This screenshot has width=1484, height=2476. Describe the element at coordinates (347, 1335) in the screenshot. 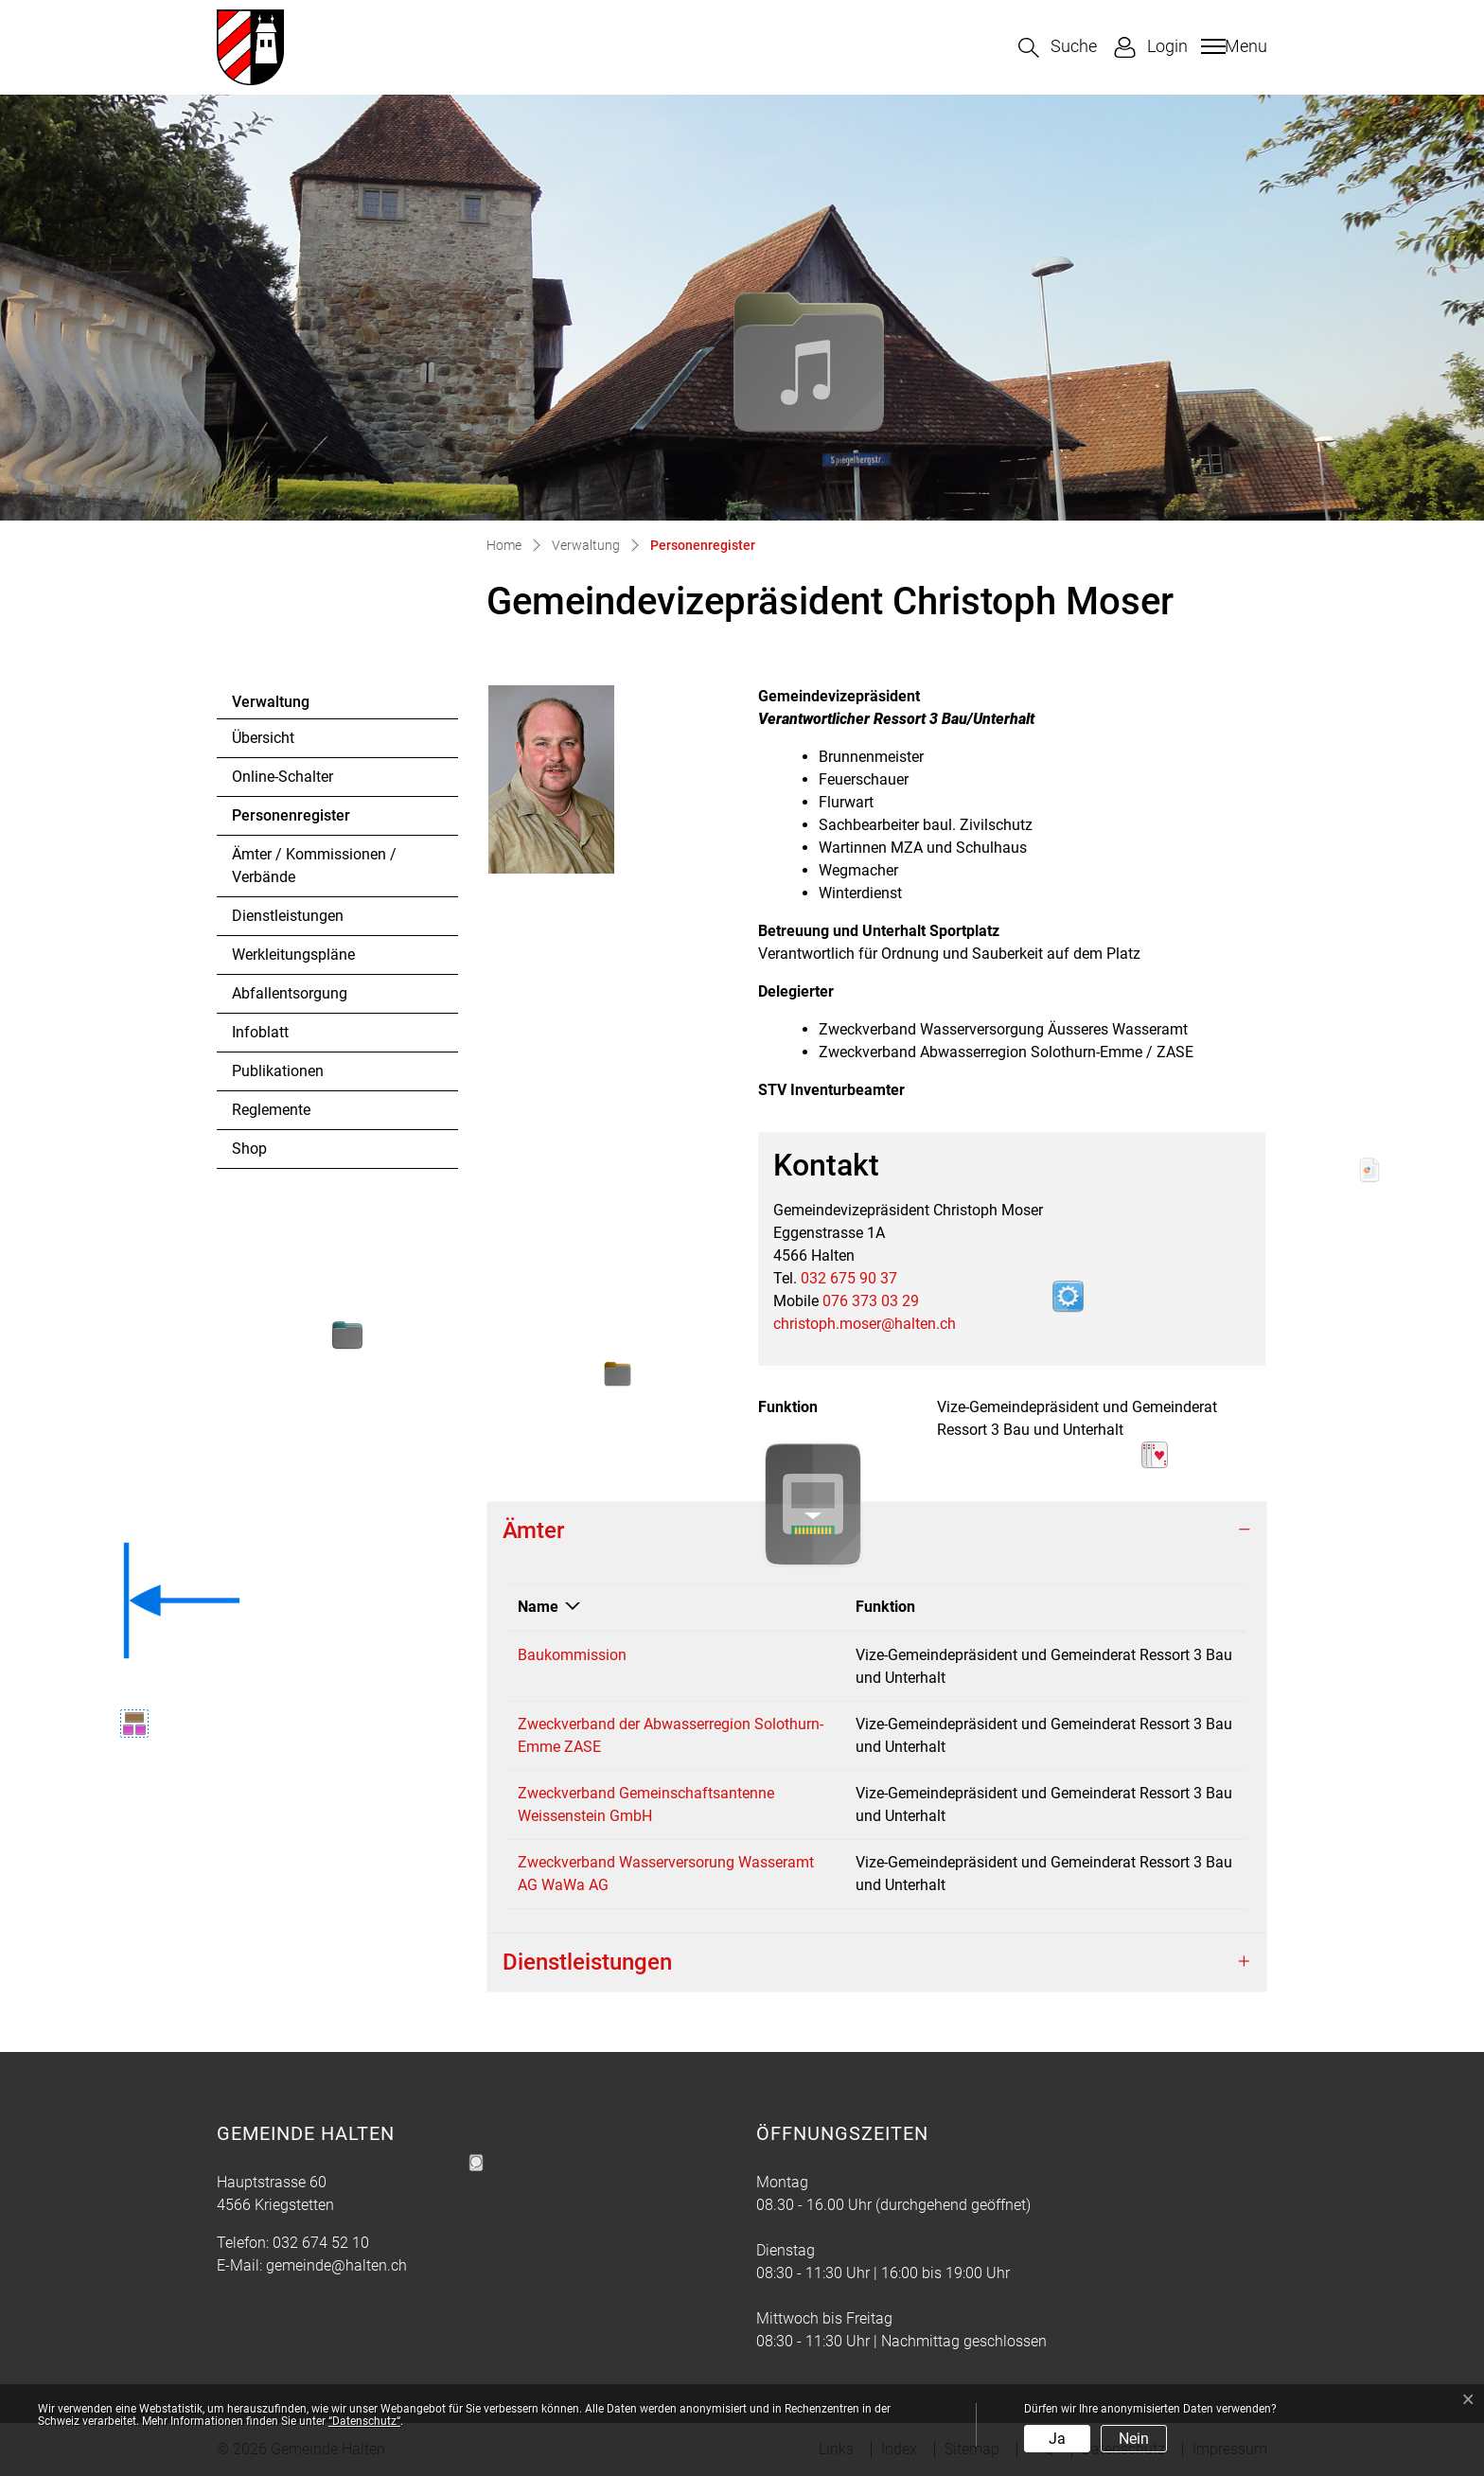

I see `open folder to view contents` at that location.